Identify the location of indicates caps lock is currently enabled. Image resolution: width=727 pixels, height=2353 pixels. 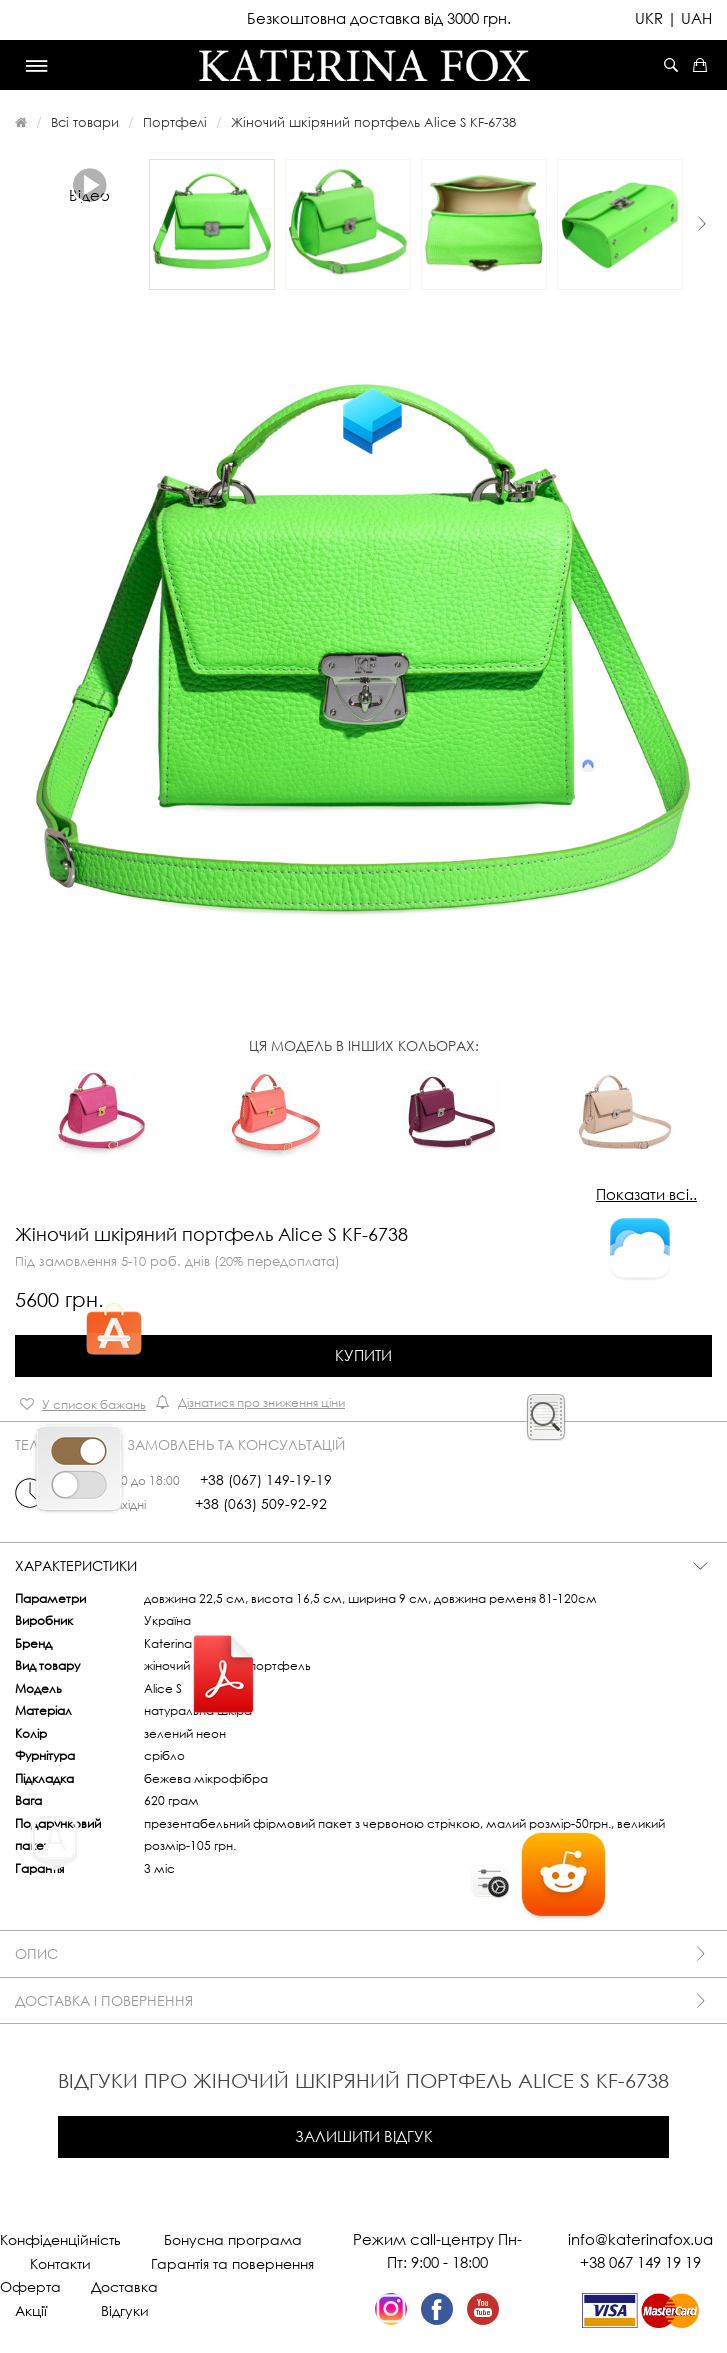
(55, 1843).